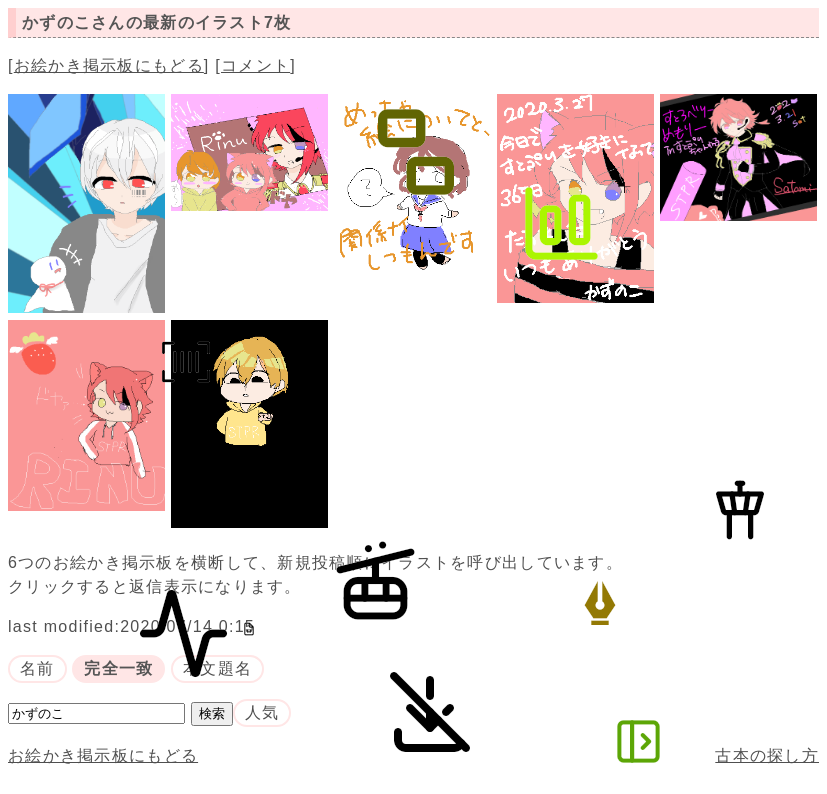  I want to click on view analytics or statistics dashboard, so click(561, 223).